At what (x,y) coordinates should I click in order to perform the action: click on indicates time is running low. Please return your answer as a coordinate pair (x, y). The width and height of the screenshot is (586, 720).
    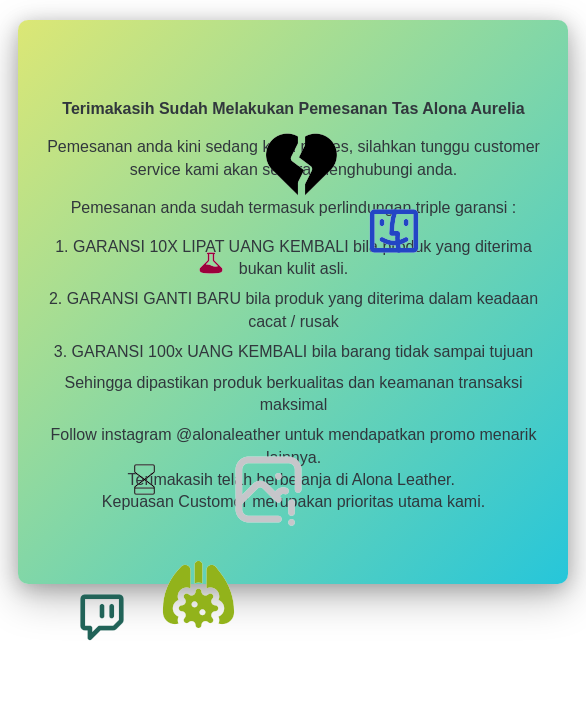
    Looking at the image, I should click on (144, 479).